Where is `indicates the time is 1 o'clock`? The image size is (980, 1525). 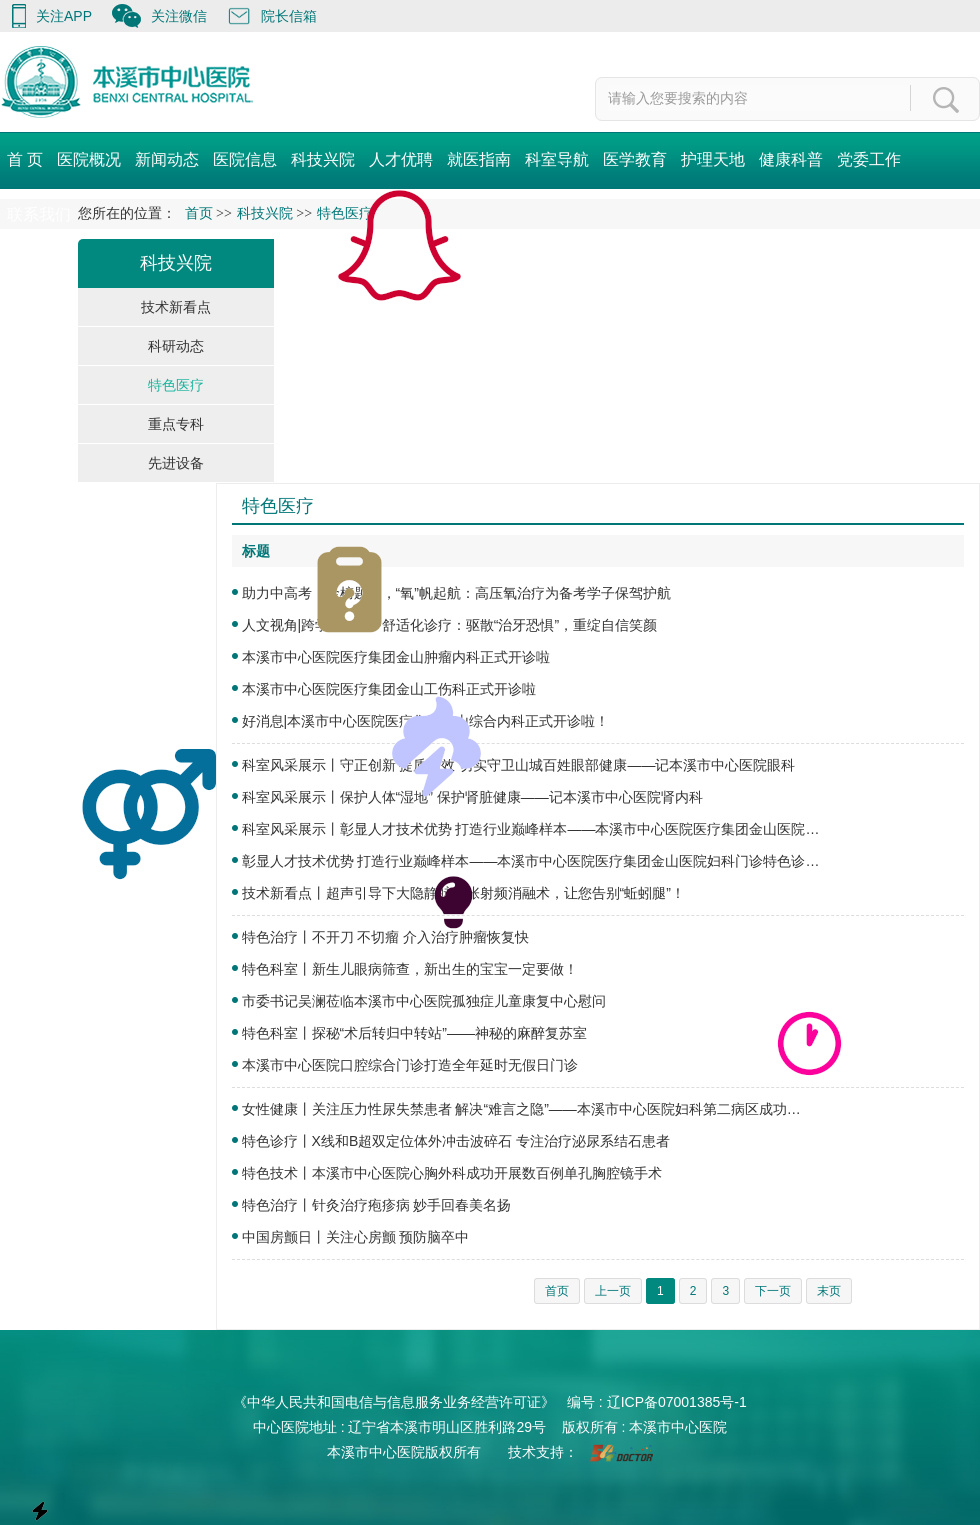 indicates the time is 1 o'clock is located at coordinates (809, 1043).